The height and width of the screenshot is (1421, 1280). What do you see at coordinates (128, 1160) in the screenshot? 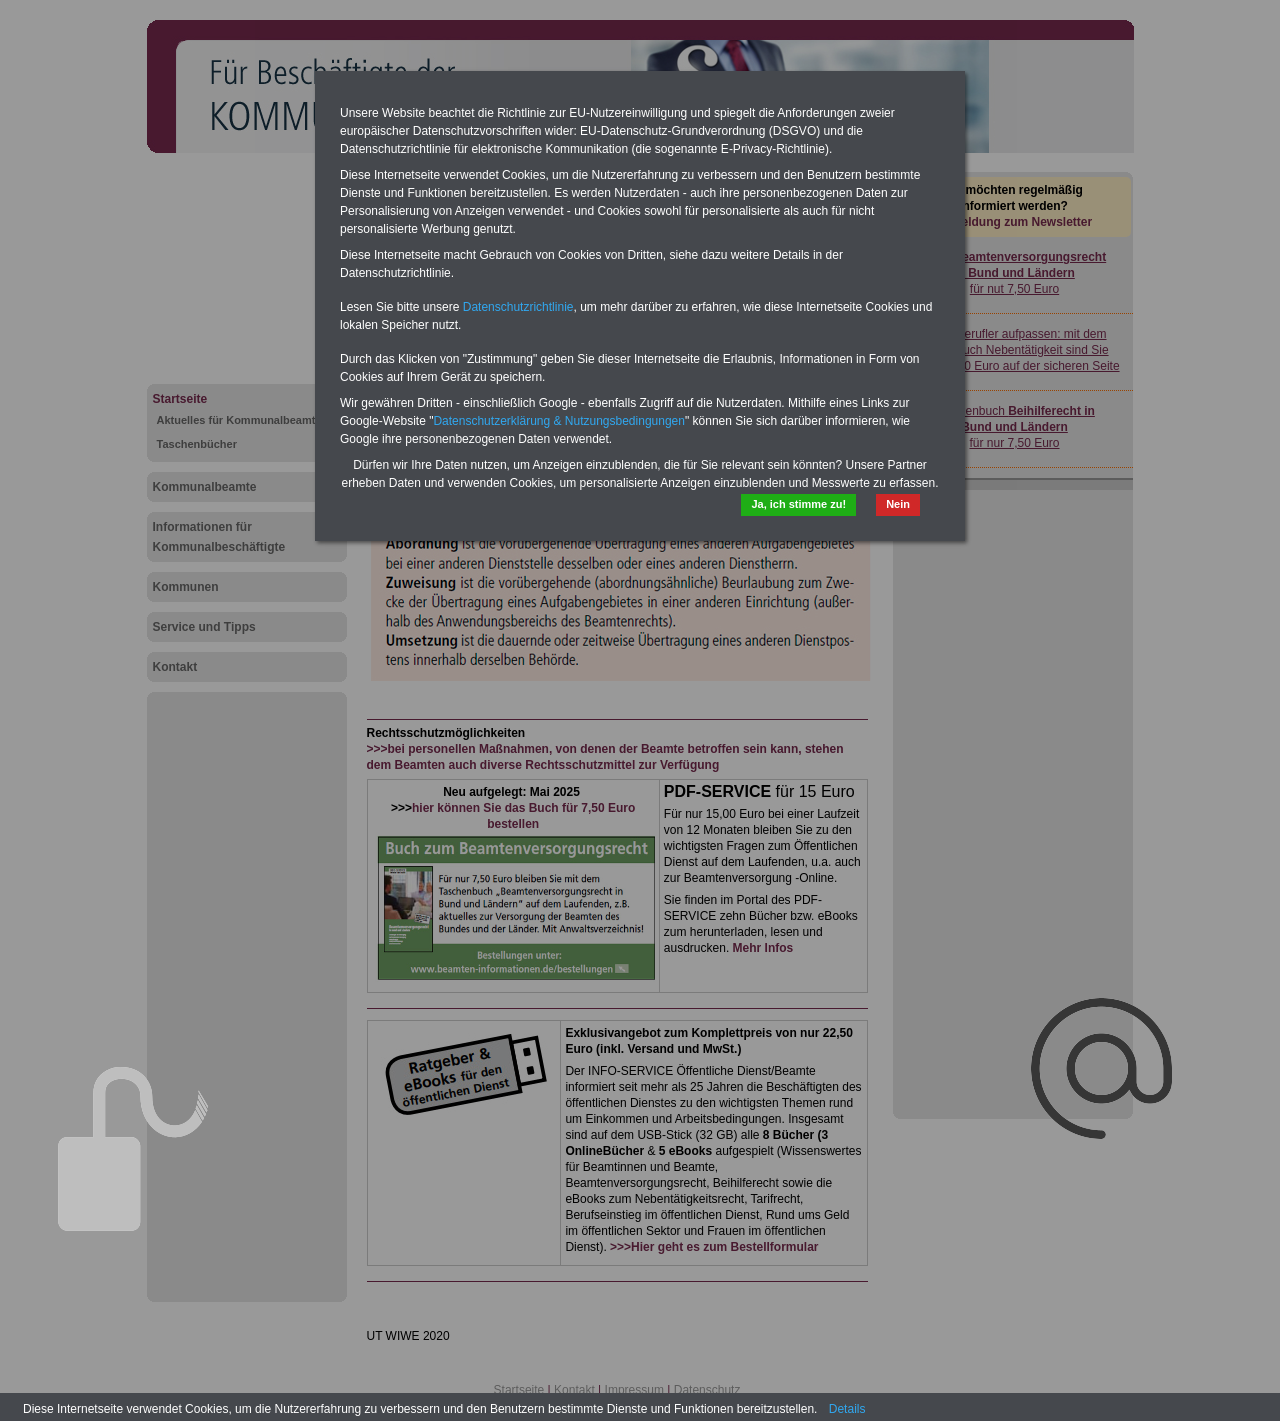
I see `colorhug colorimeter device indicator` at bounding box center [128, 1160].